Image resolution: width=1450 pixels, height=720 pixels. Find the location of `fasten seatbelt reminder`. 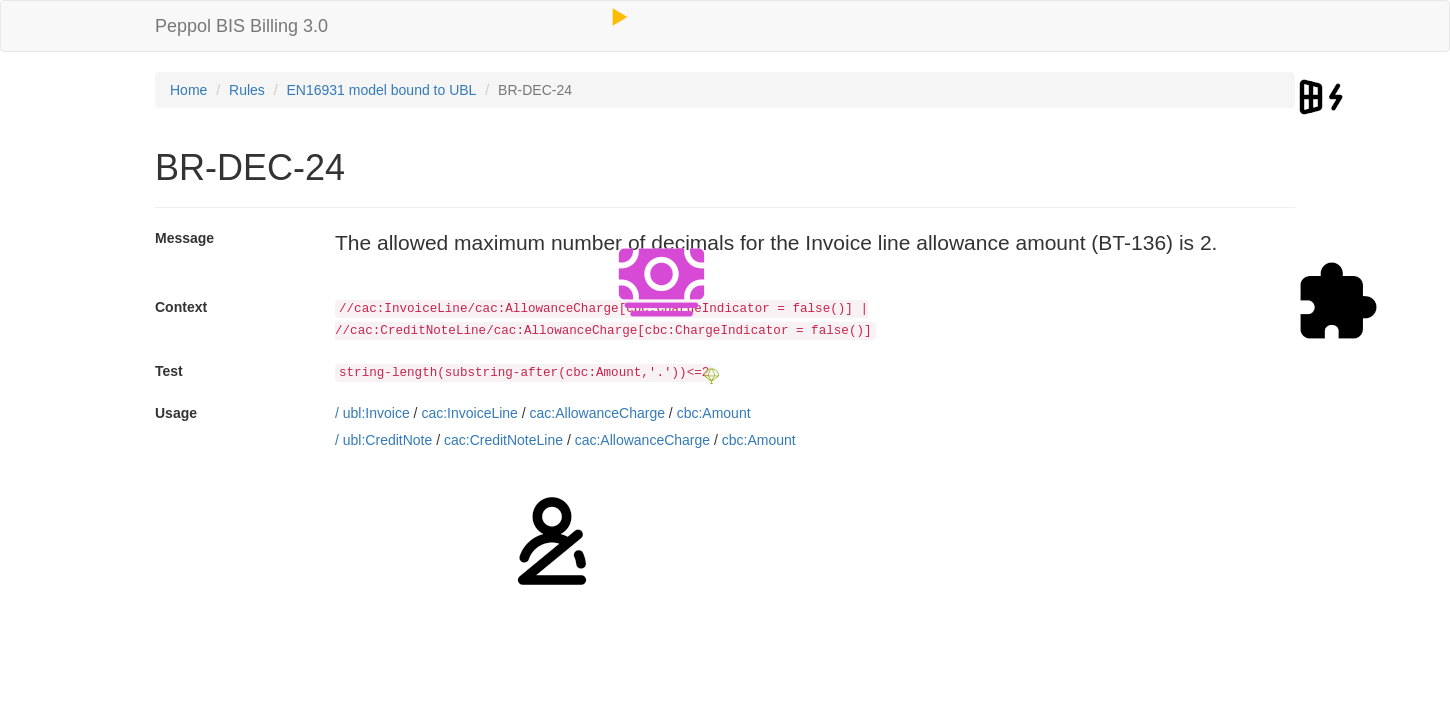

fasten seatbelt reminder is located at coordinates (552, 541).